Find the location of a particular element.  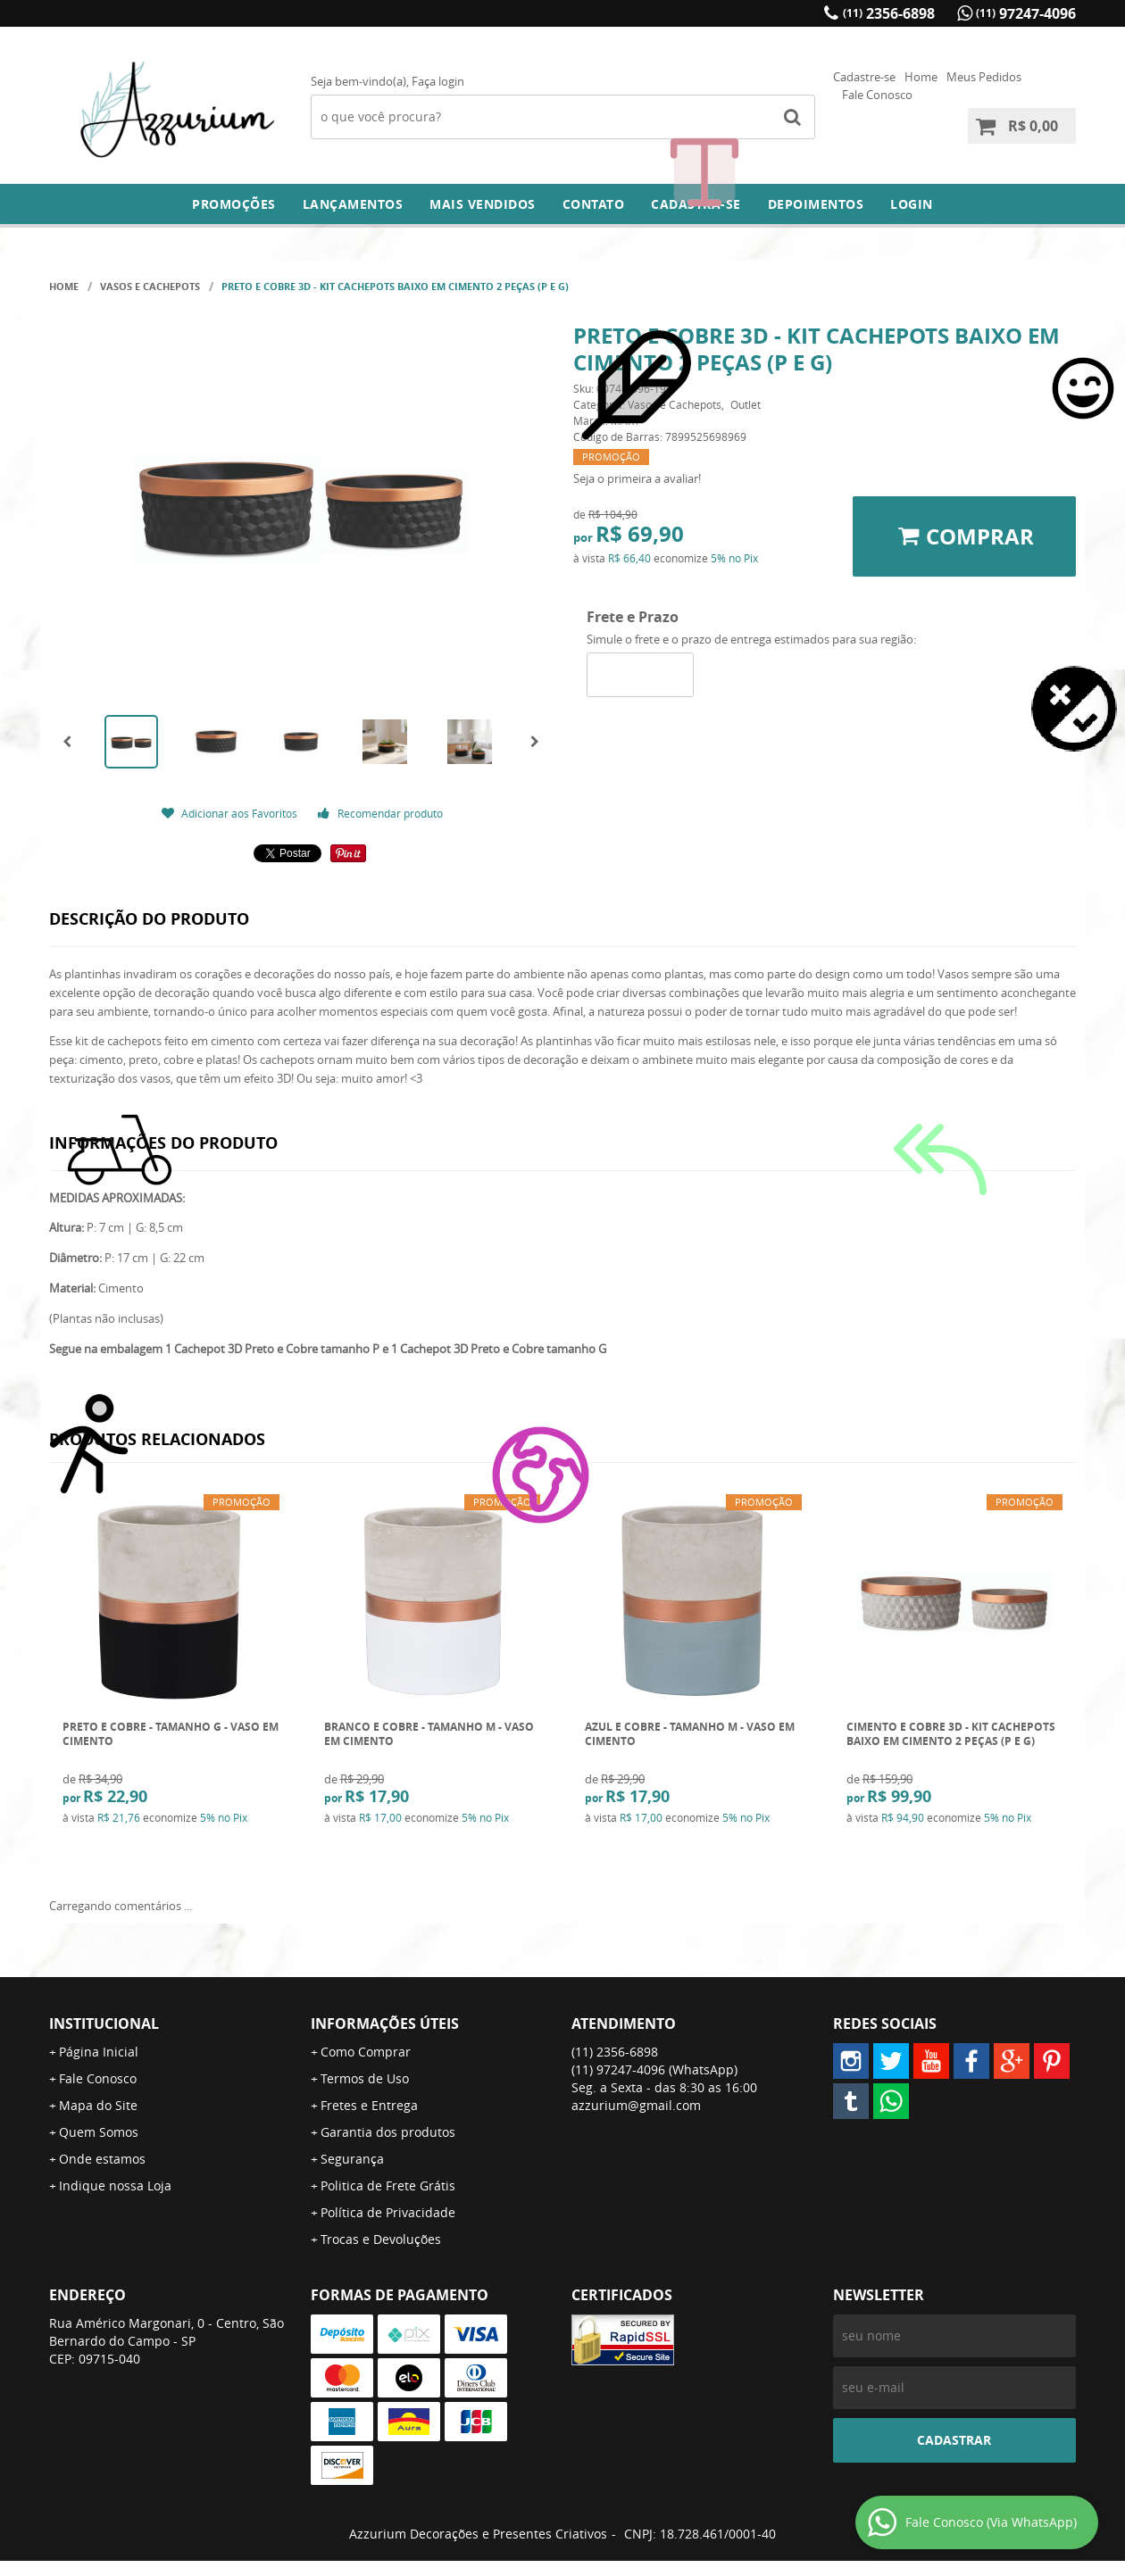

indicates an unreliable or intermittent test result is located at coordinates (1074, 709).